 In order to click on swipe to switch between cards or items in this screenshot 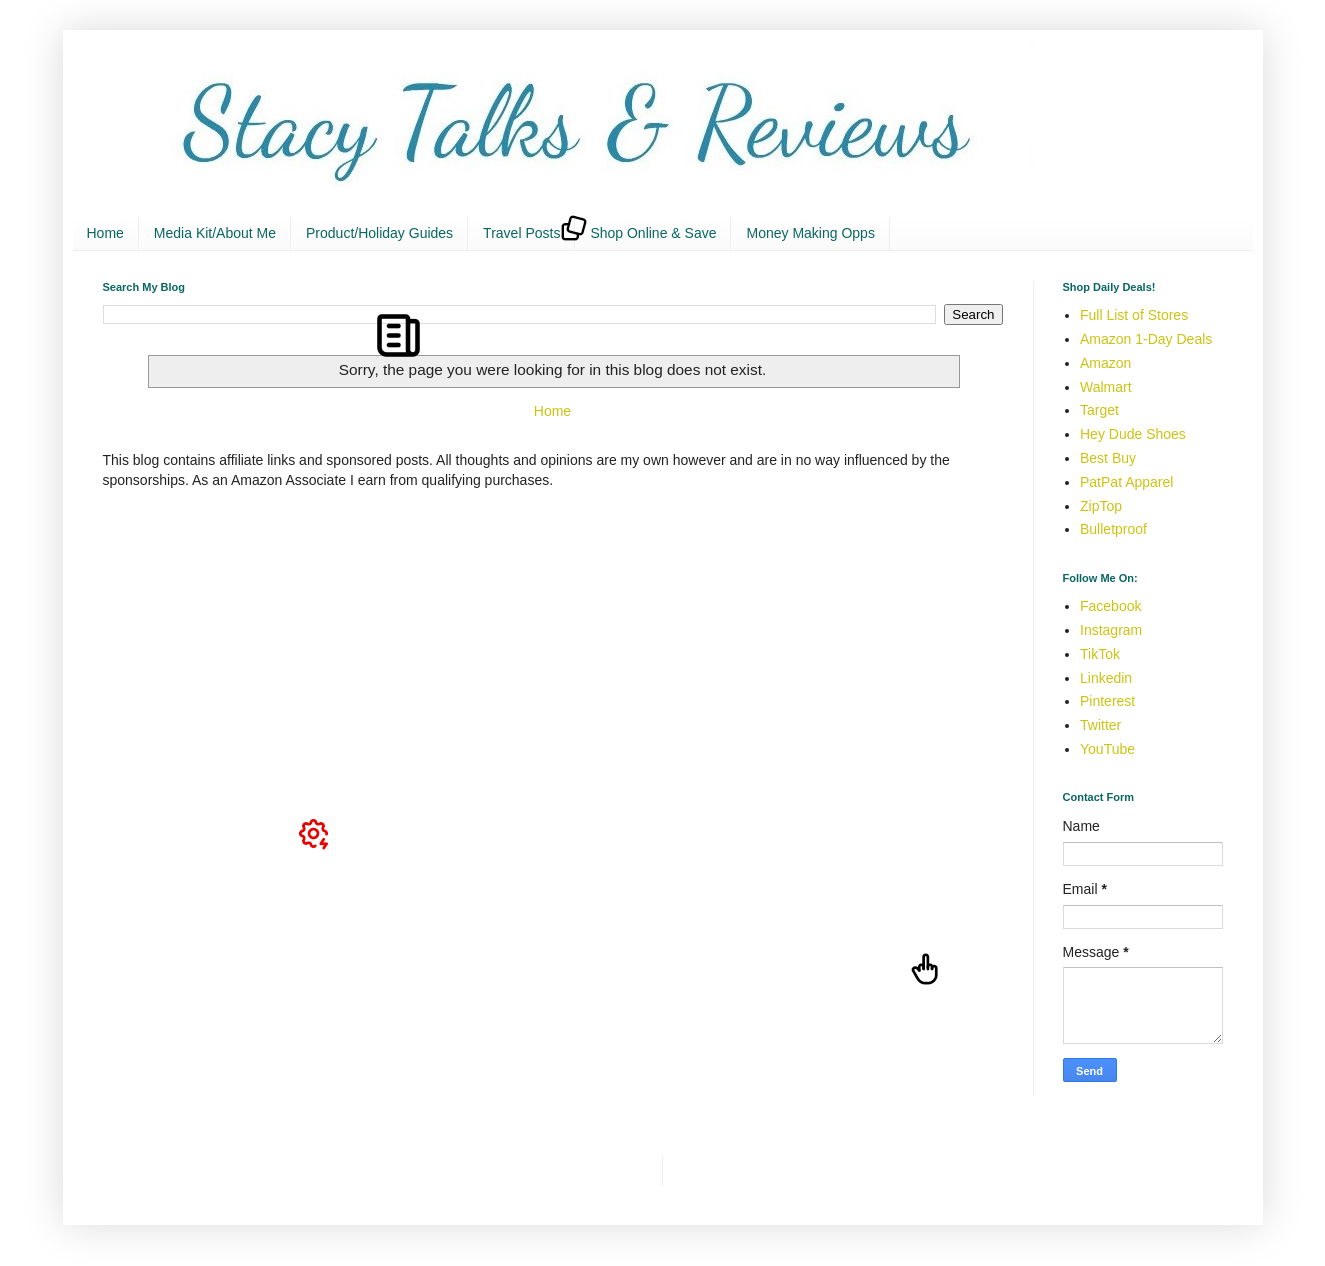, I will do `click(574, 228)`.